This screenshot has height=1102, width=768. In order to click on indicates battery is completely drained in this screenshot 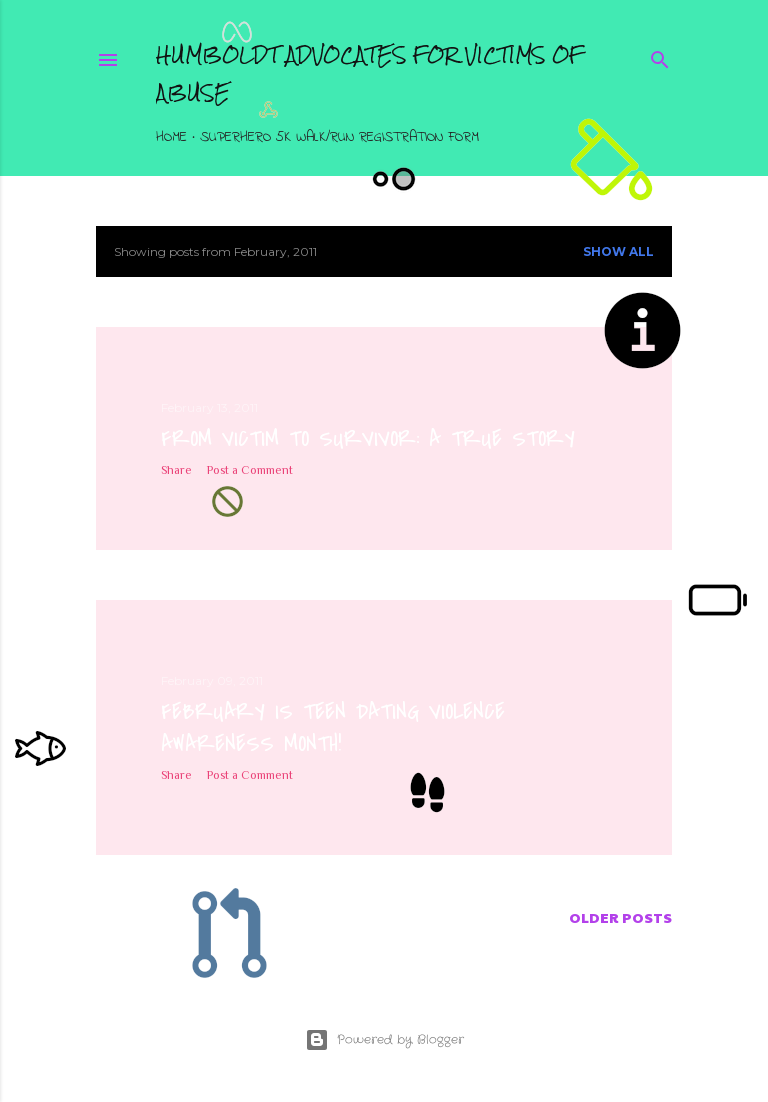, I will do `click(718, 600)`.